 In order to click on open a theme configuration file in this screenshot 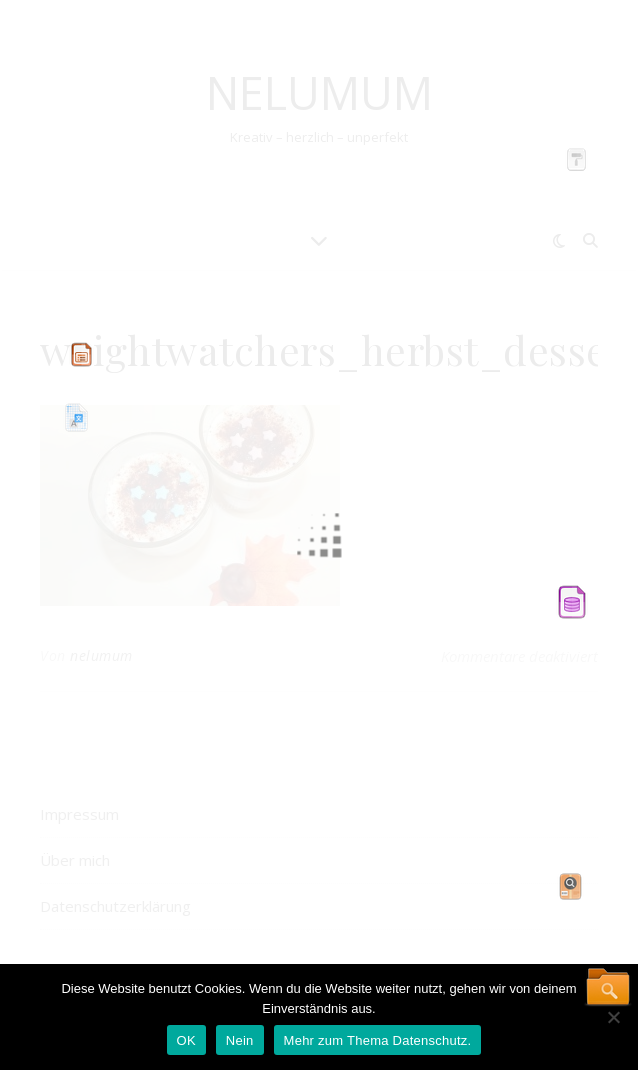, I will do `click(576, 159)`.